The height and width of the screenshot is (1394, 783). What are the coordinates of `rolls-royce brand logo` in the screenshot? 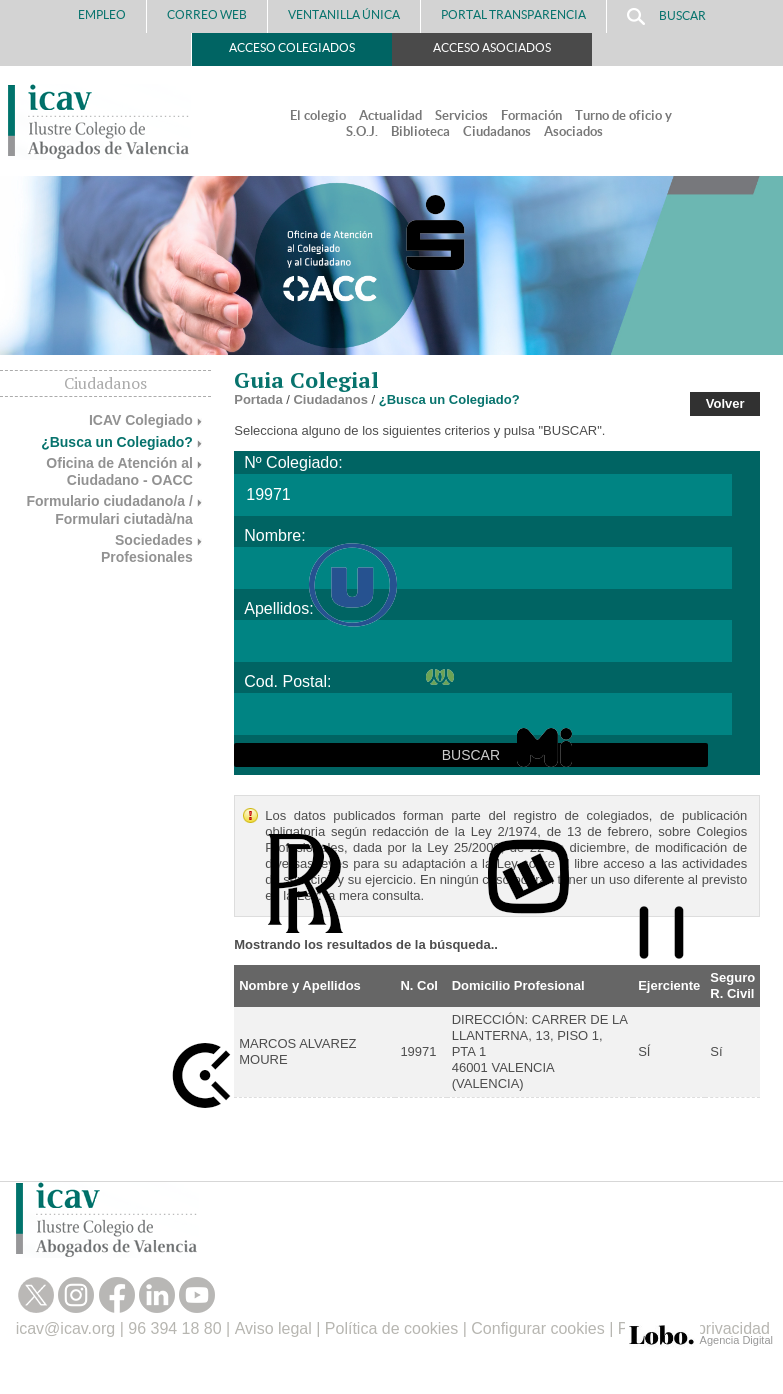 It's located at (305, 883).